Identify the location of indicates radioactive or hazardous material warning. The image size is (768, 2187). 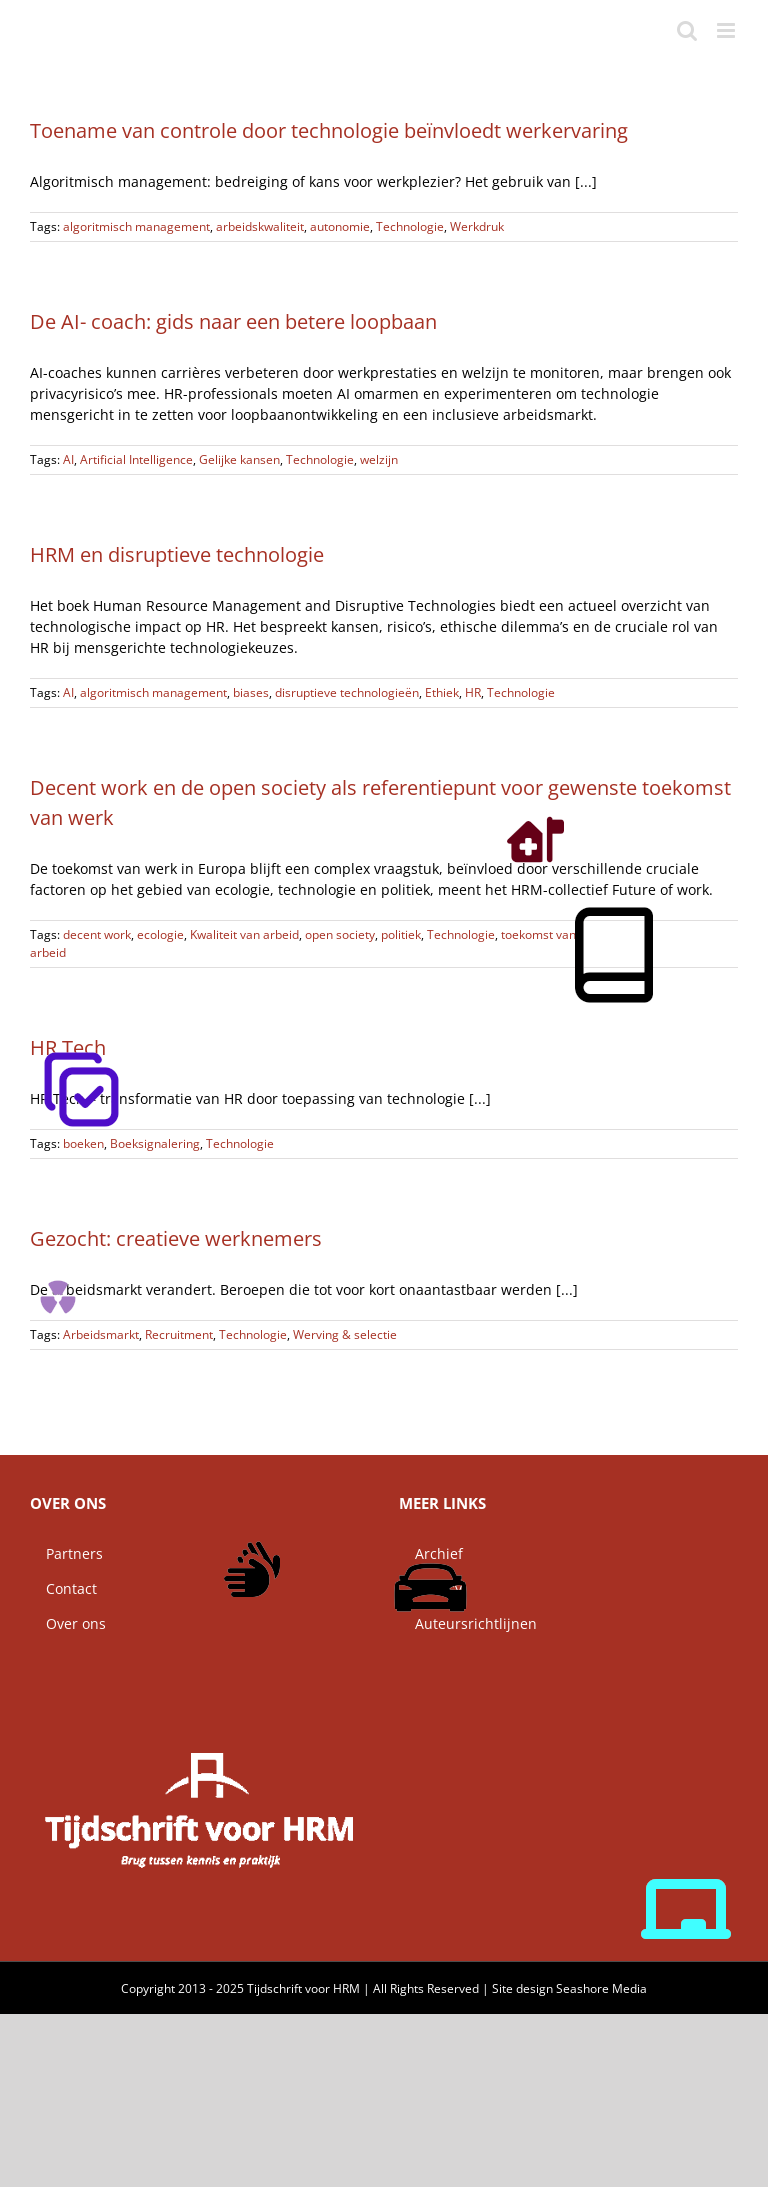
(58, 1298).